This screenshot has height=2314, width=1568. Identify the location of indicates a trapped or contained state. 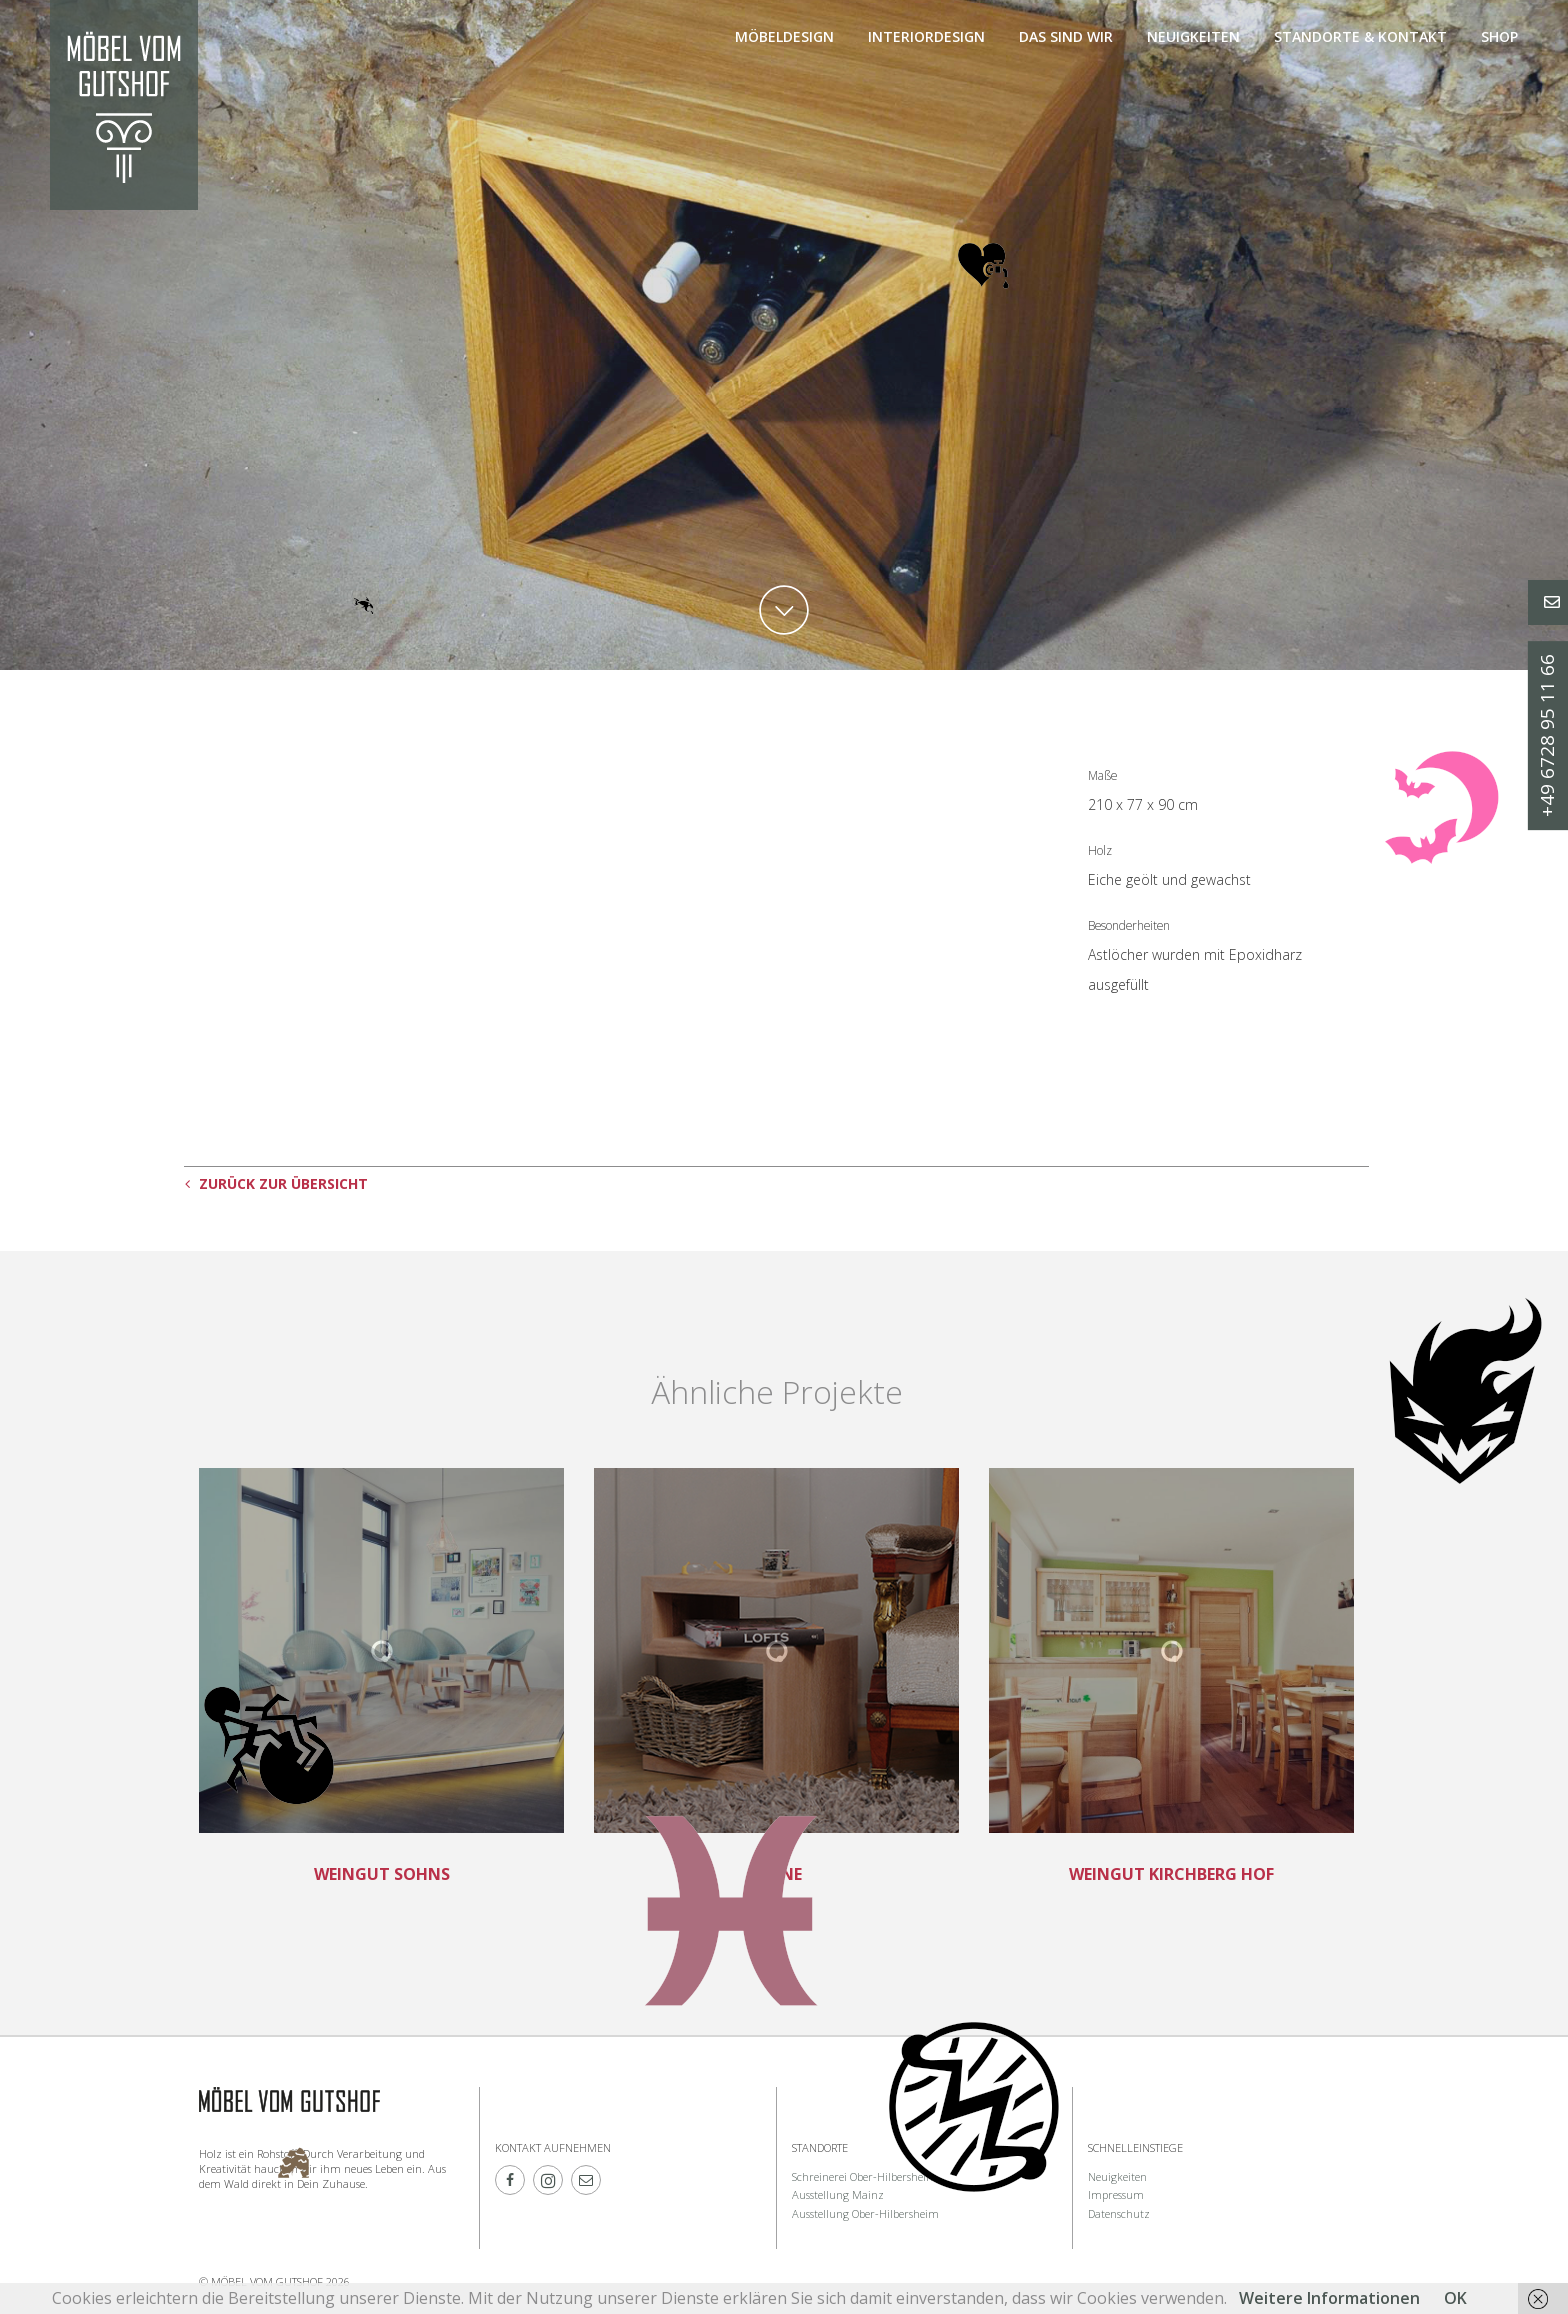
(974, 2107).